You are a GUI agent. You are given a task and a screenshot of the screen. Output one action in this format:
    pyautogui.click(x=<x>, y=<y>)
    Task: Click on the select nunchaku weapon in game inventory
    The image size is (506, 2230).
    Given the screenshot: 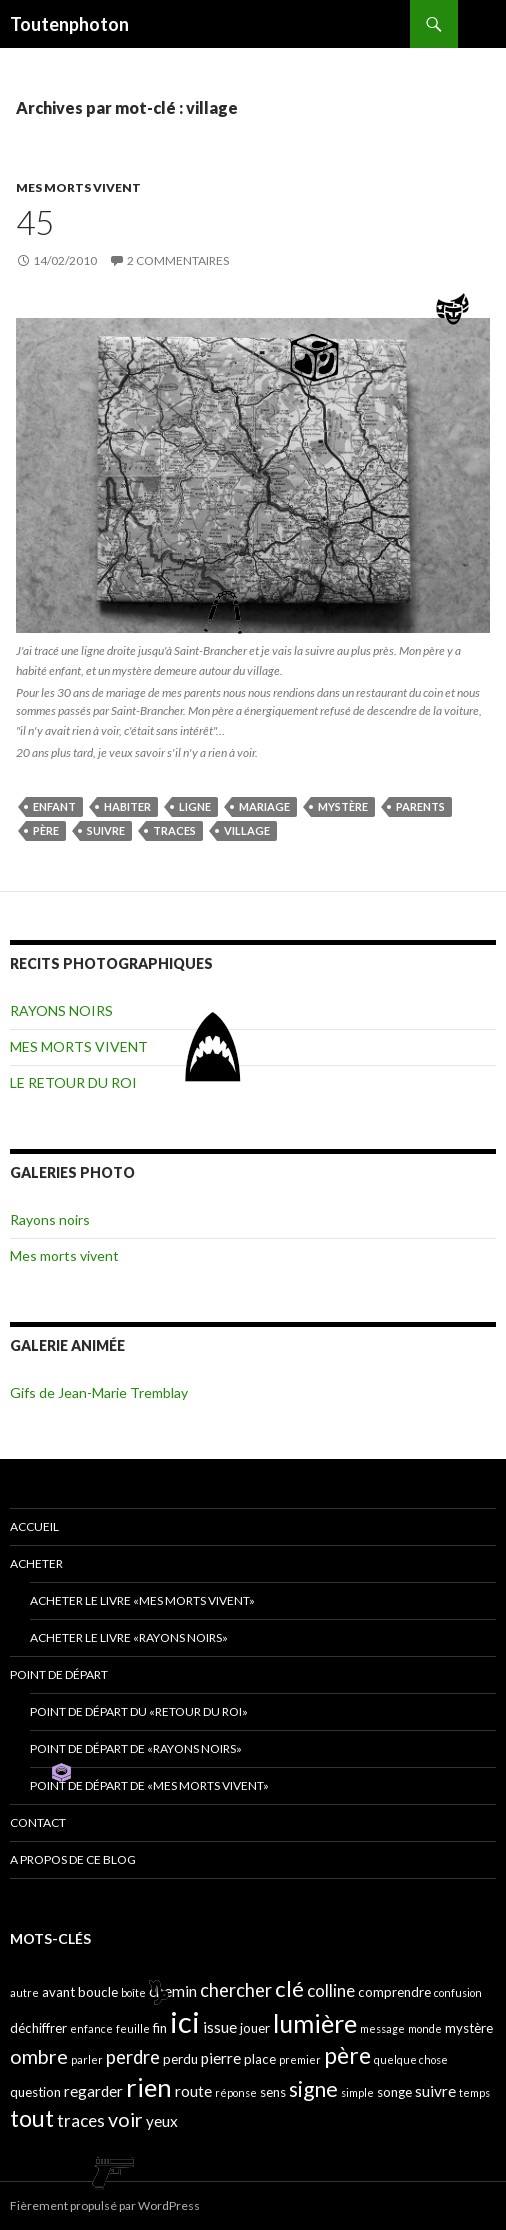 What is the action you would take?
    pyautogui.click(x=223, y=612)
    